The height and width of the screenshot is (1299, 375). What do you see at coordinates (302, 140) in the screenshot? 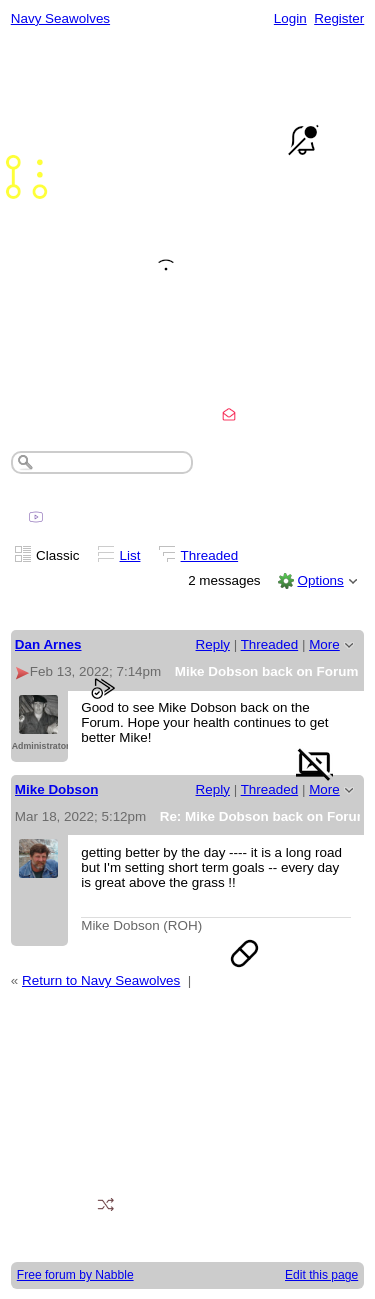
I see `notifications are muted but unread alerts exist` at bounding box center [302, 140].